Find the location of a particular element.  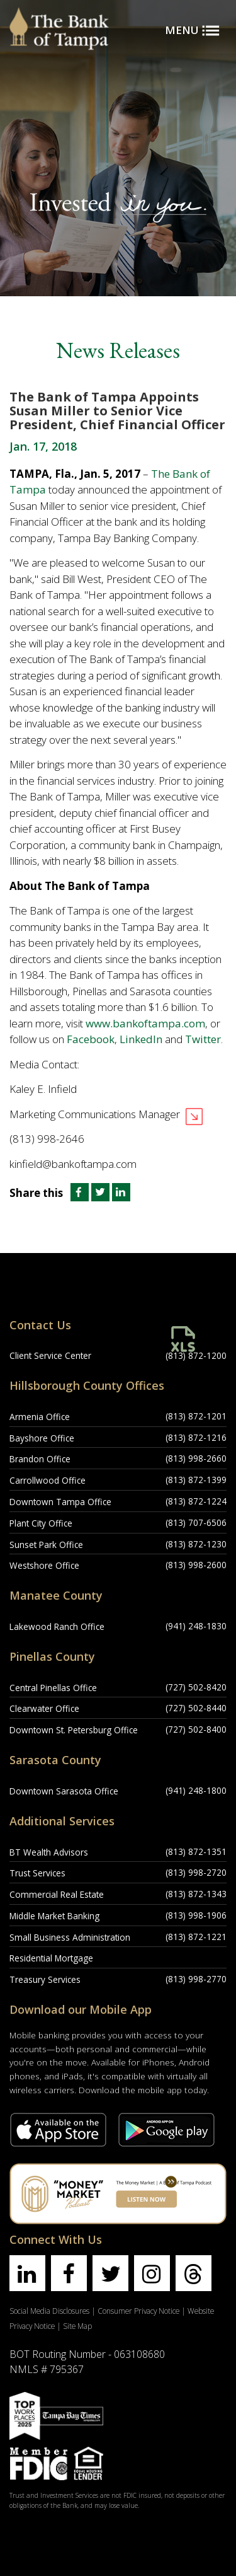

navigate to the bottom-right section is located at coordinates (194, 1116).